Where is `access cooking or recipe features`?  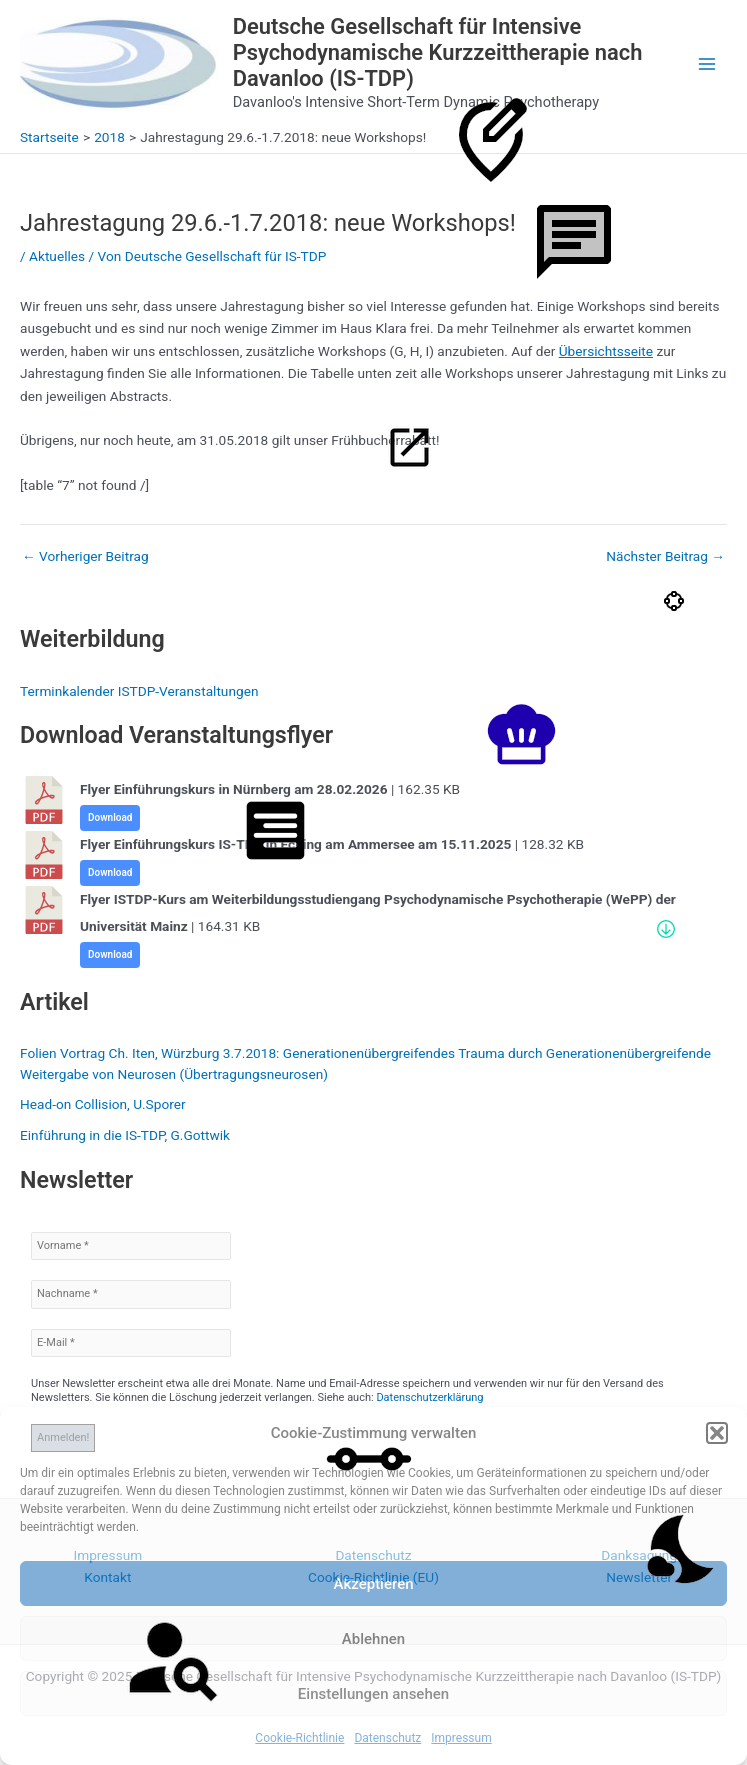
access cooking or recipe features is located at coordinates (521, 735).